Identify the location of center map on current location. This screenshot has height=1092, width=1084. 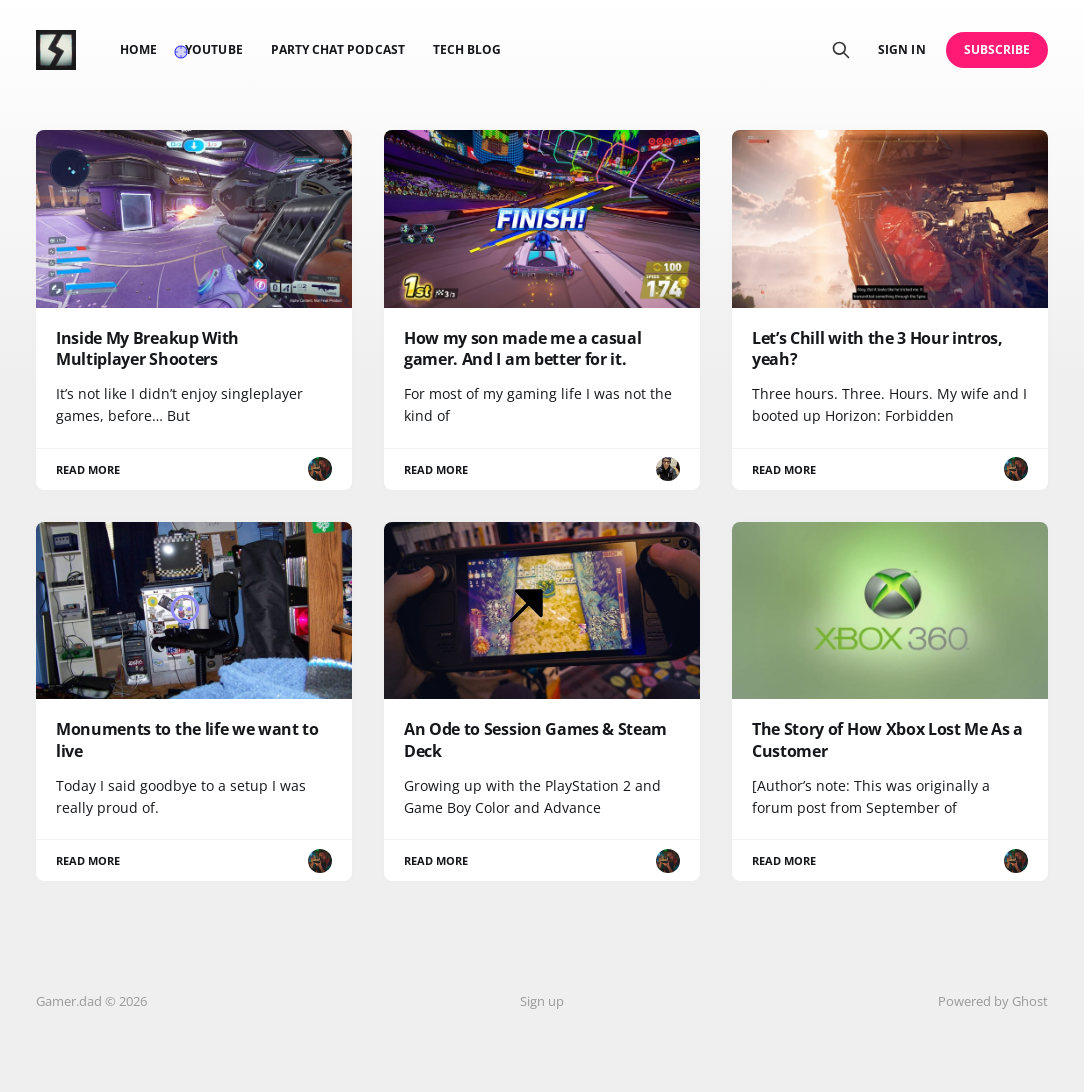
(181, 52).